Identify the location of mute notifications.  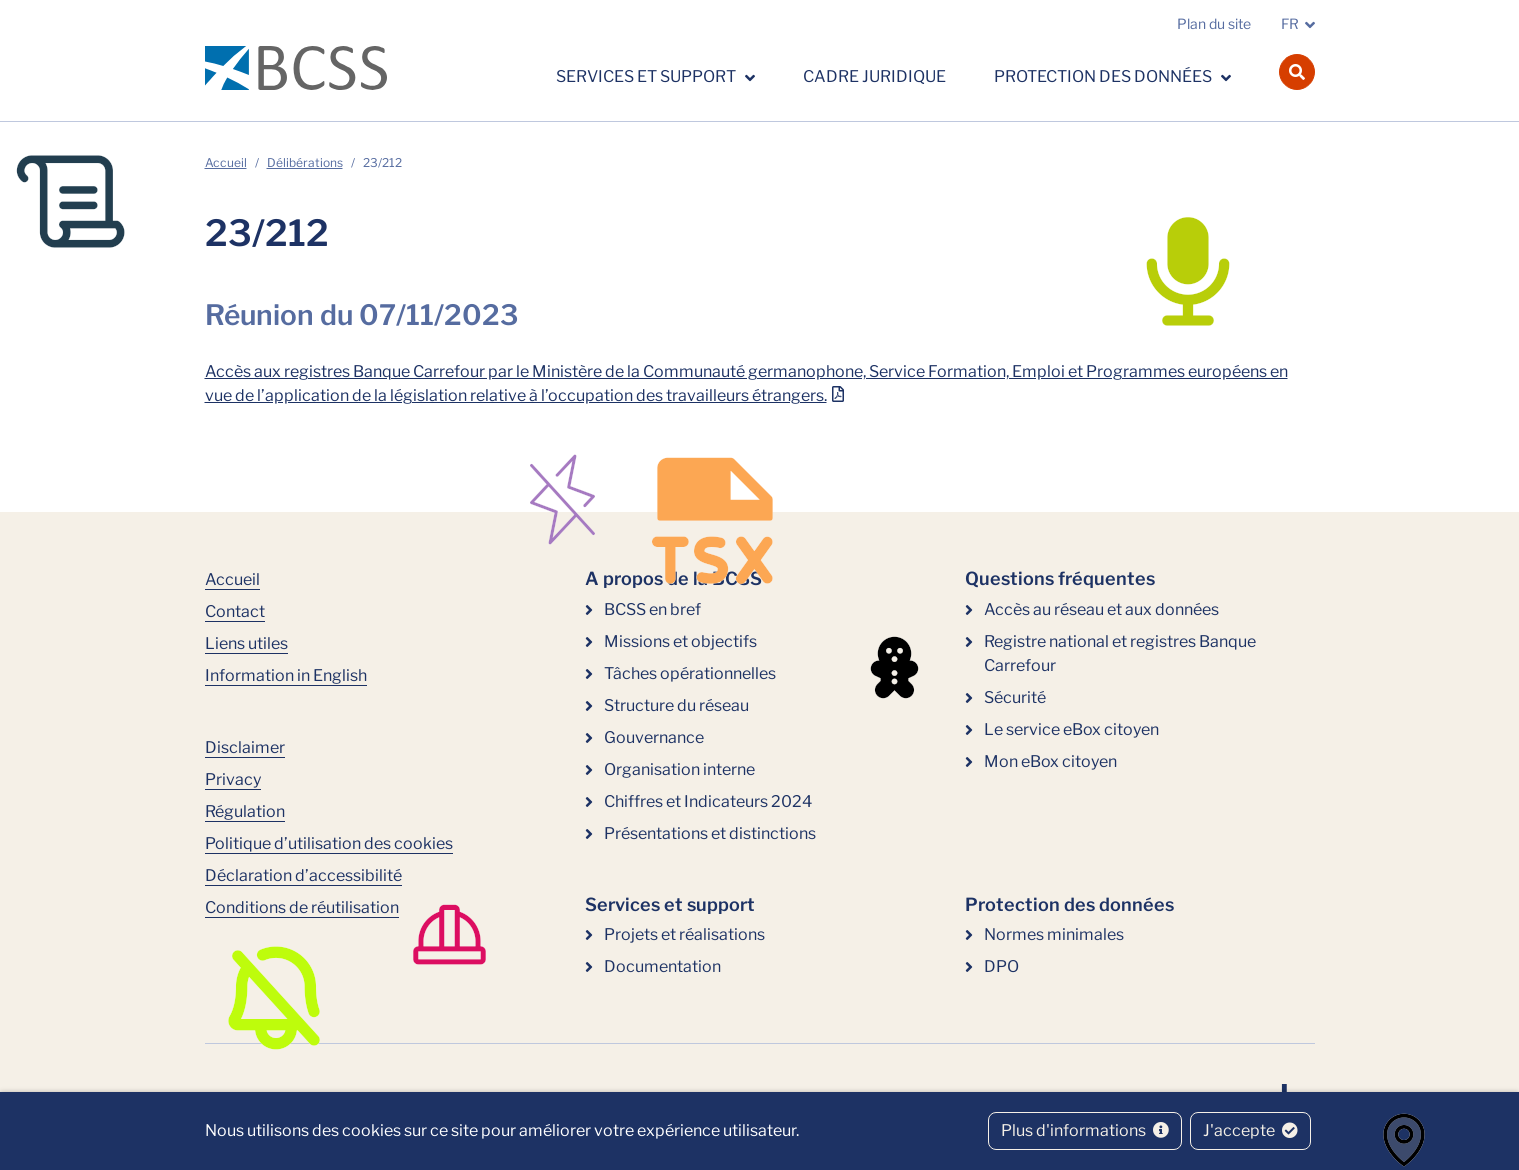
(276, 998).